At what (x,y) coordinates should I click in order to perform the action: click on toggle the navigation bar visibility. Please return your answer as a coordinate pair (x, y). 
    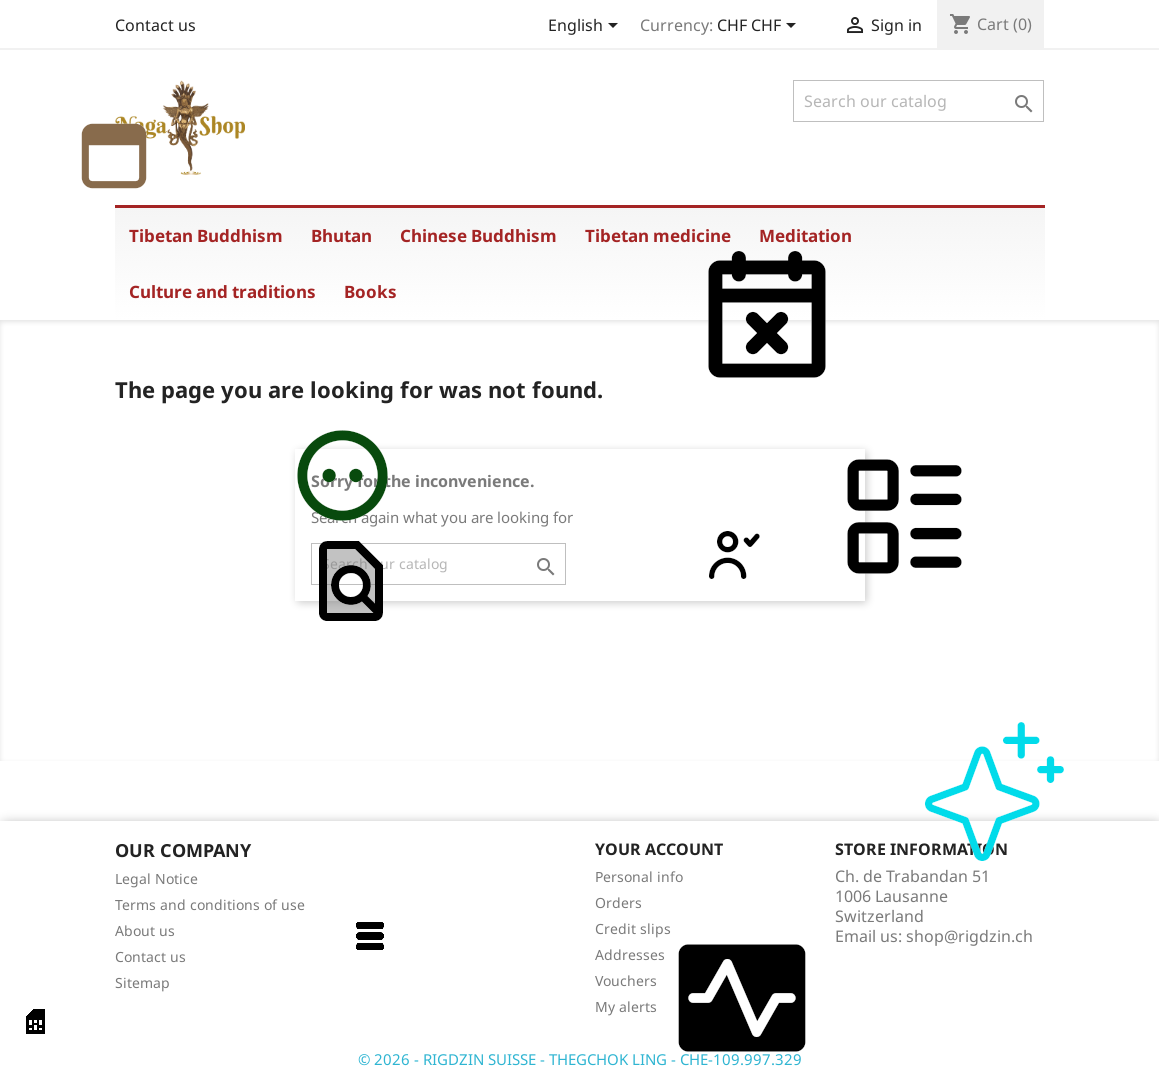
    Looking at the image, I should click on (114, 156).